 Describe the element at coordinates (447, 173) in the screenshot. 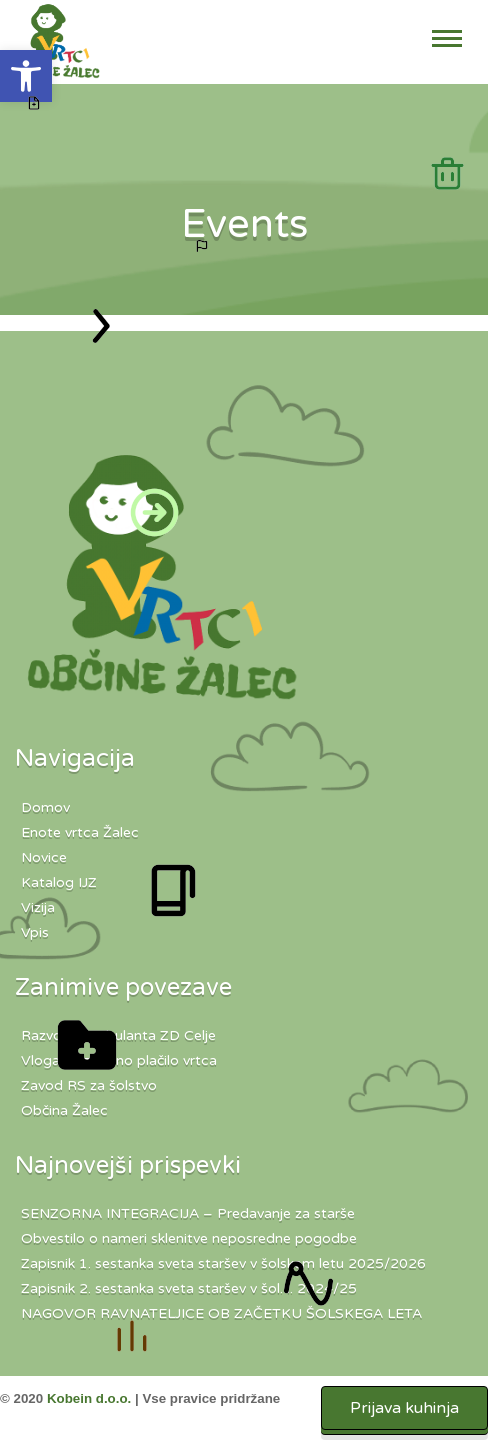

I see `delete selected item` at that location.